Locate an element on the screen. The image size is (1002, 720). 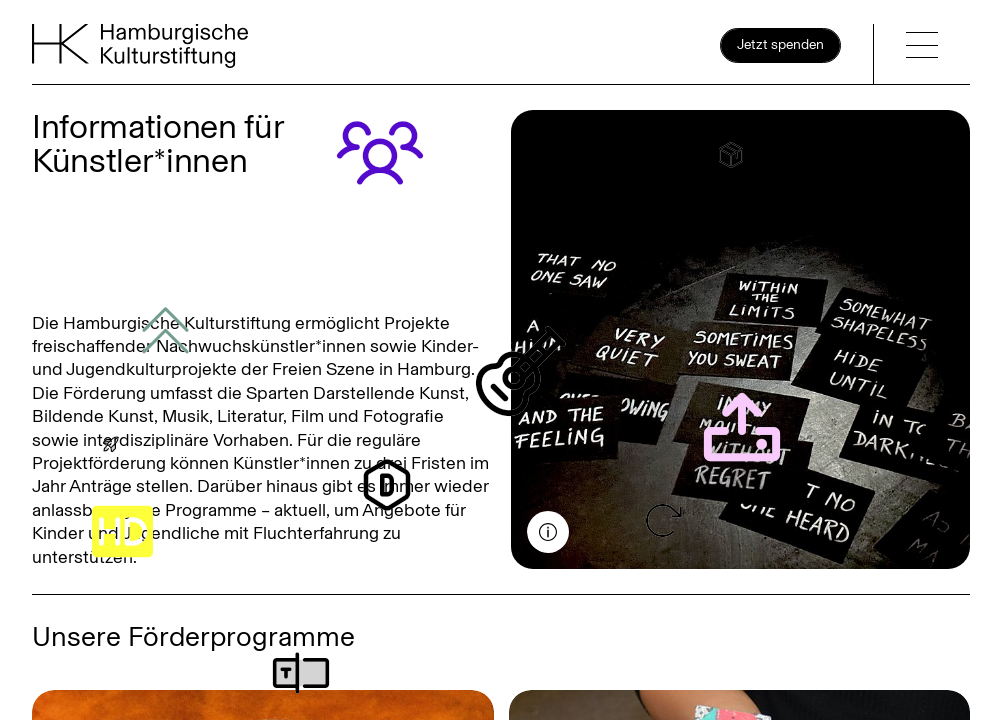
access music or instrument features is located at coordinates (520, 372).